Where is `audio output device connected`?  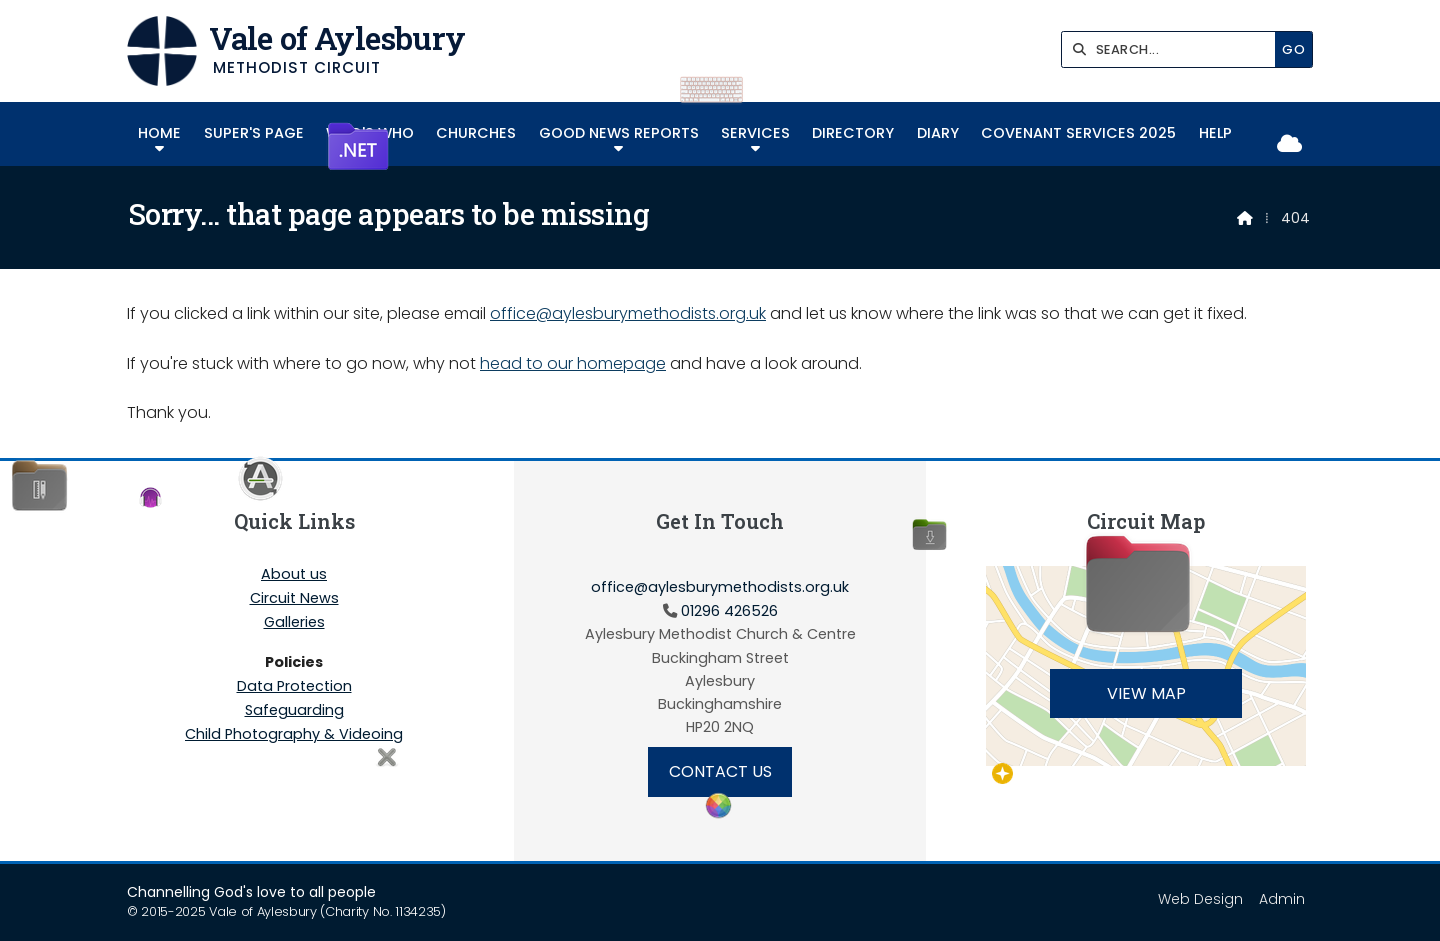
audio output device connected is located at coordinates (150, 497).